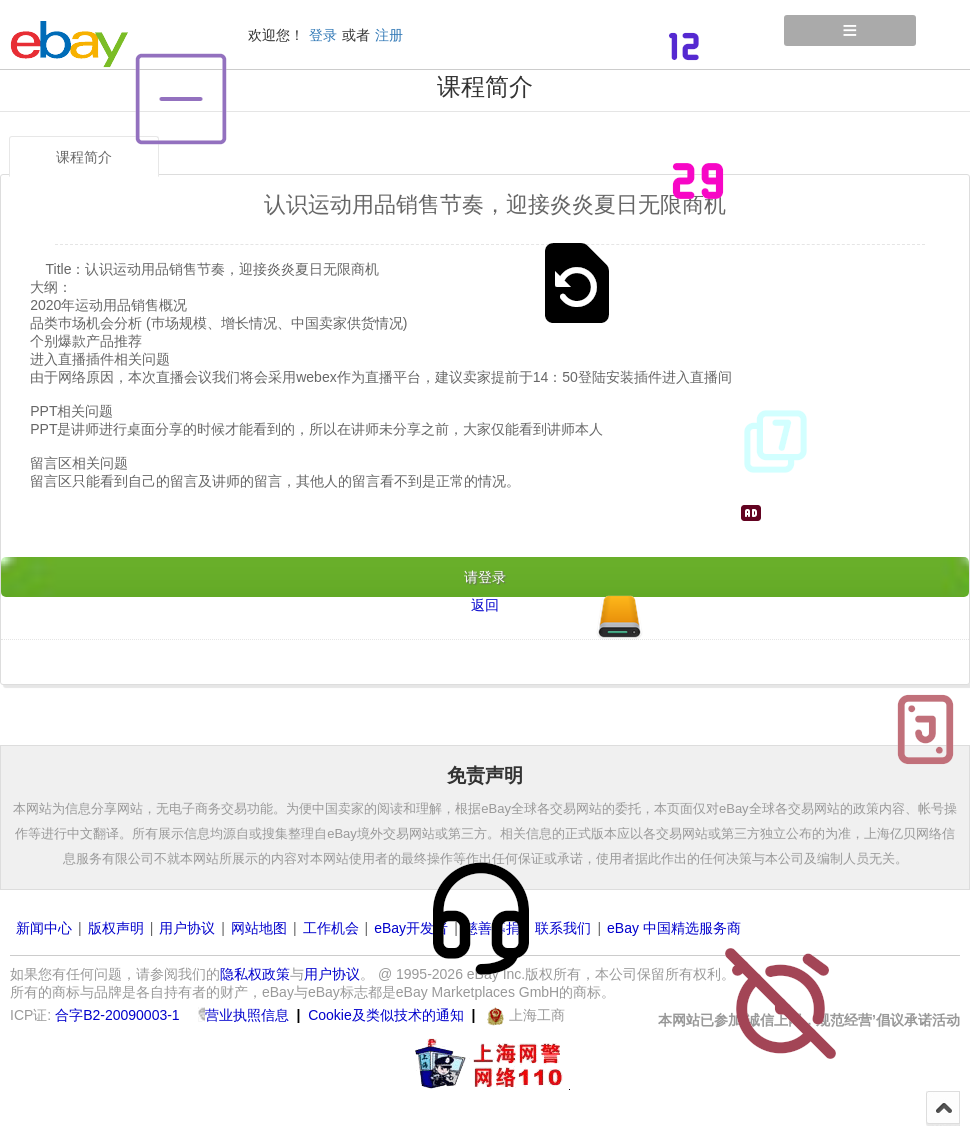 The height and width of the screenshot is (1136, 970). I want to click on contact customer support, so click(481, 916).